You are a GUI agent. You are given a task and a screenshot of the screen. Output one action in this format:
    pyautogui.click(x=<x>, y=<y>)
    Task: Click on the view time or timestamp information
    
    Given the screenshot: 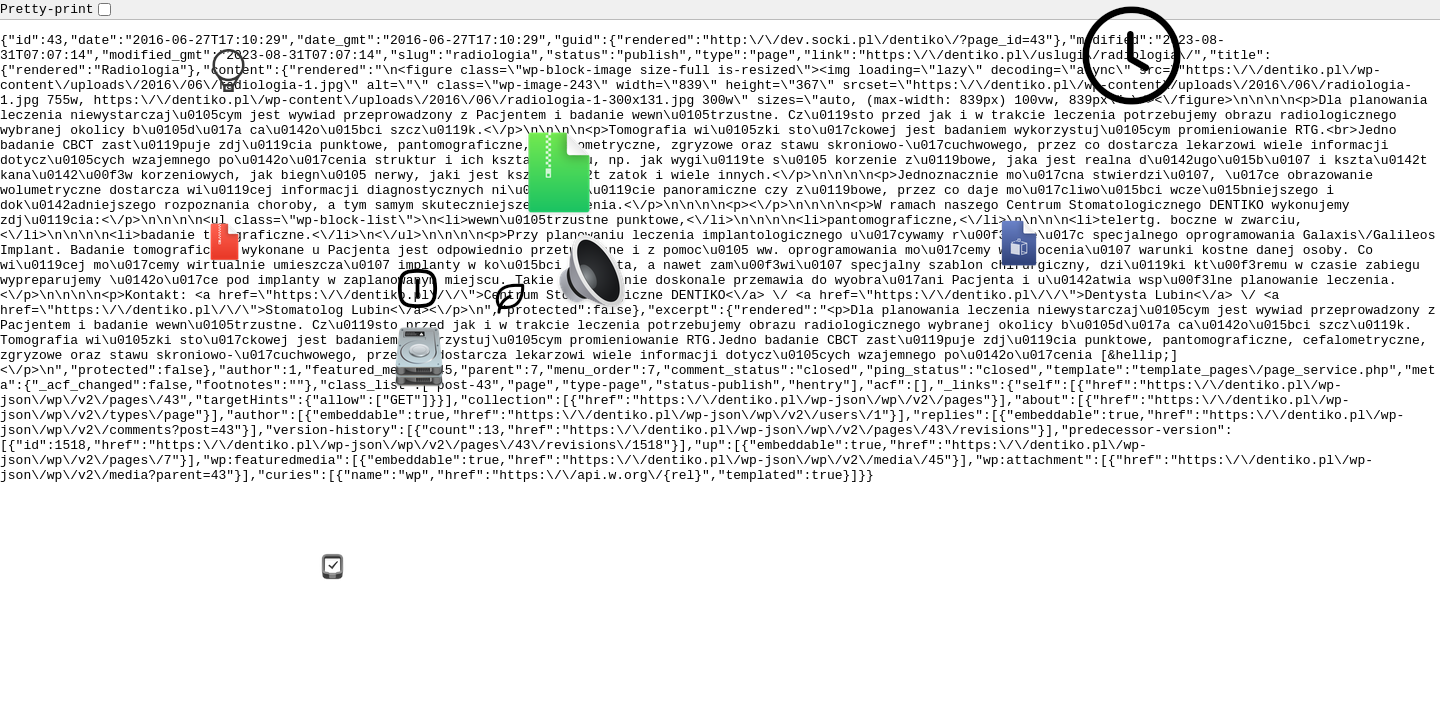 What is the action you would take?
    pyautogui.click(x=1131, y=55)
    